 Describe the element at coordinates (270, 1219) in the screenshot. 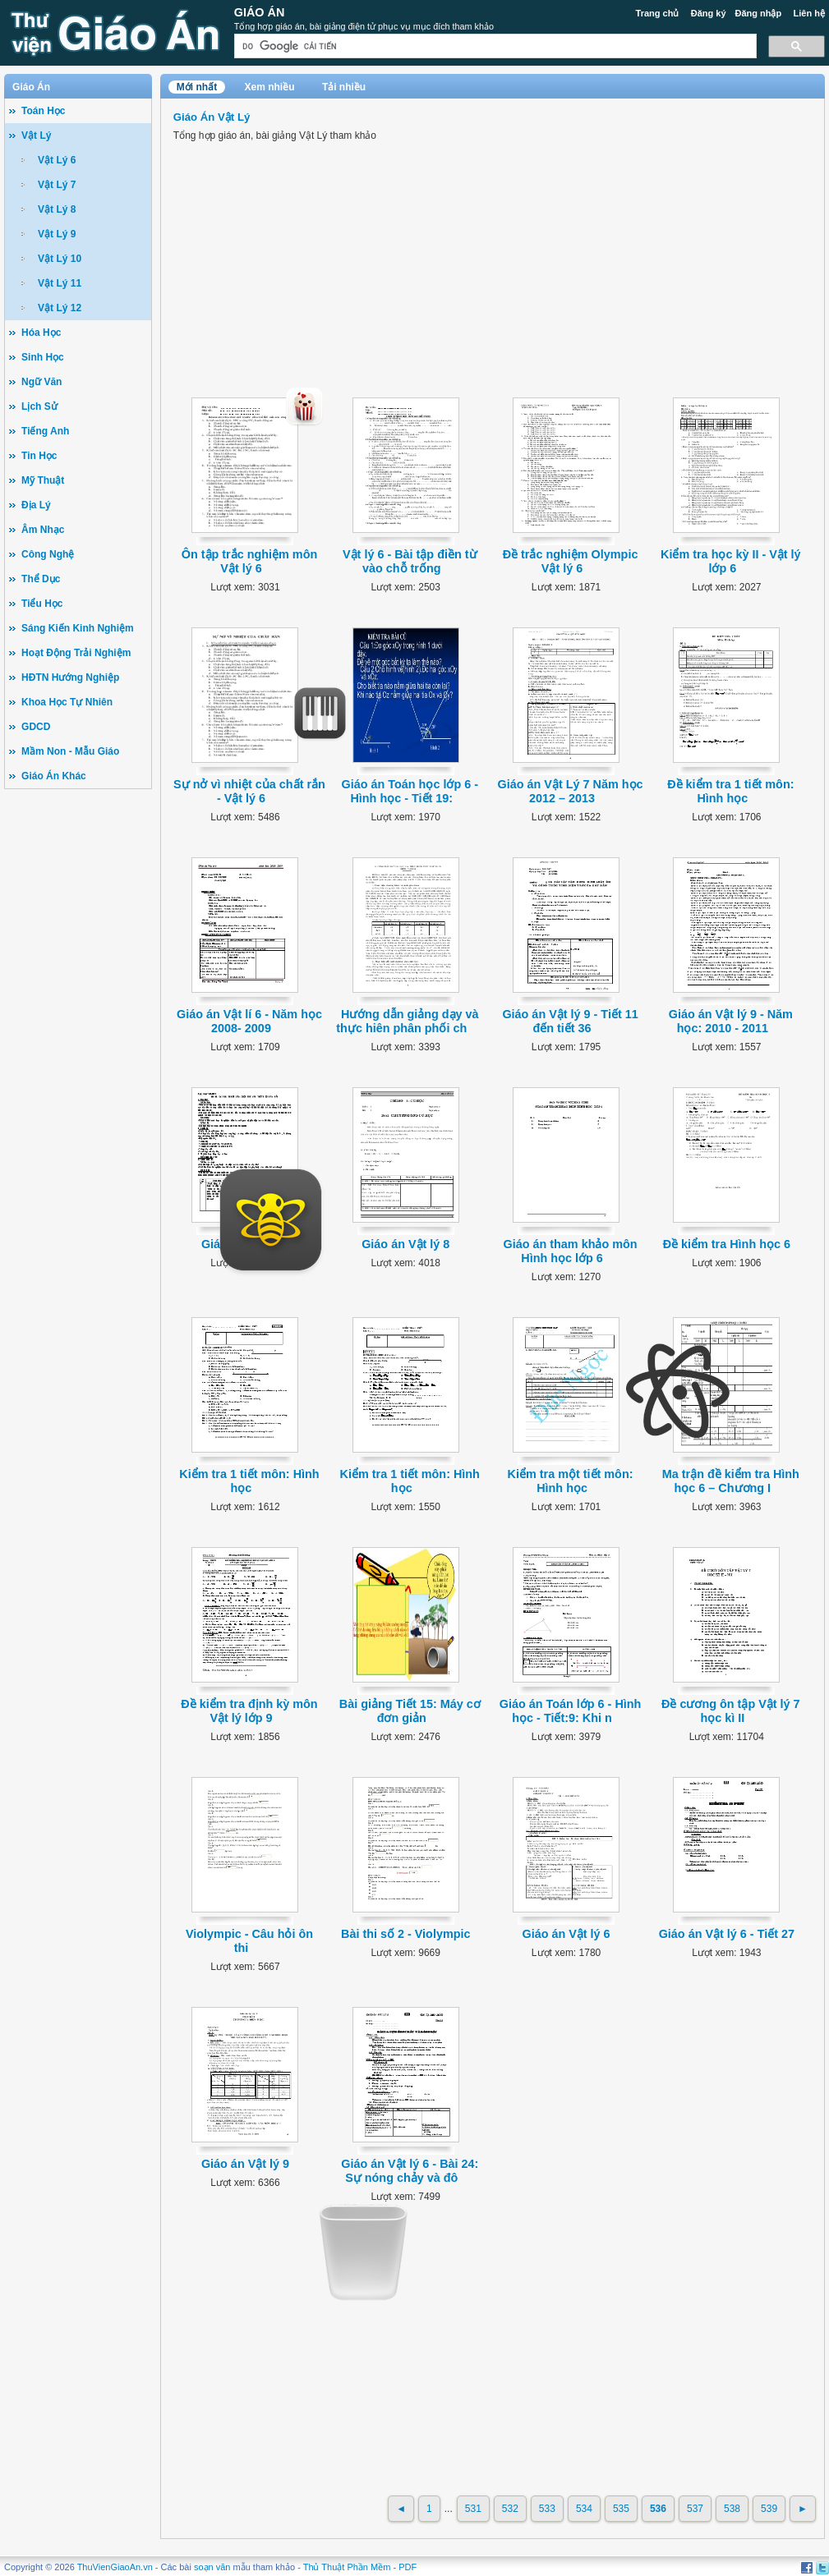

I see `open freeplane mind mapping application` at that location.